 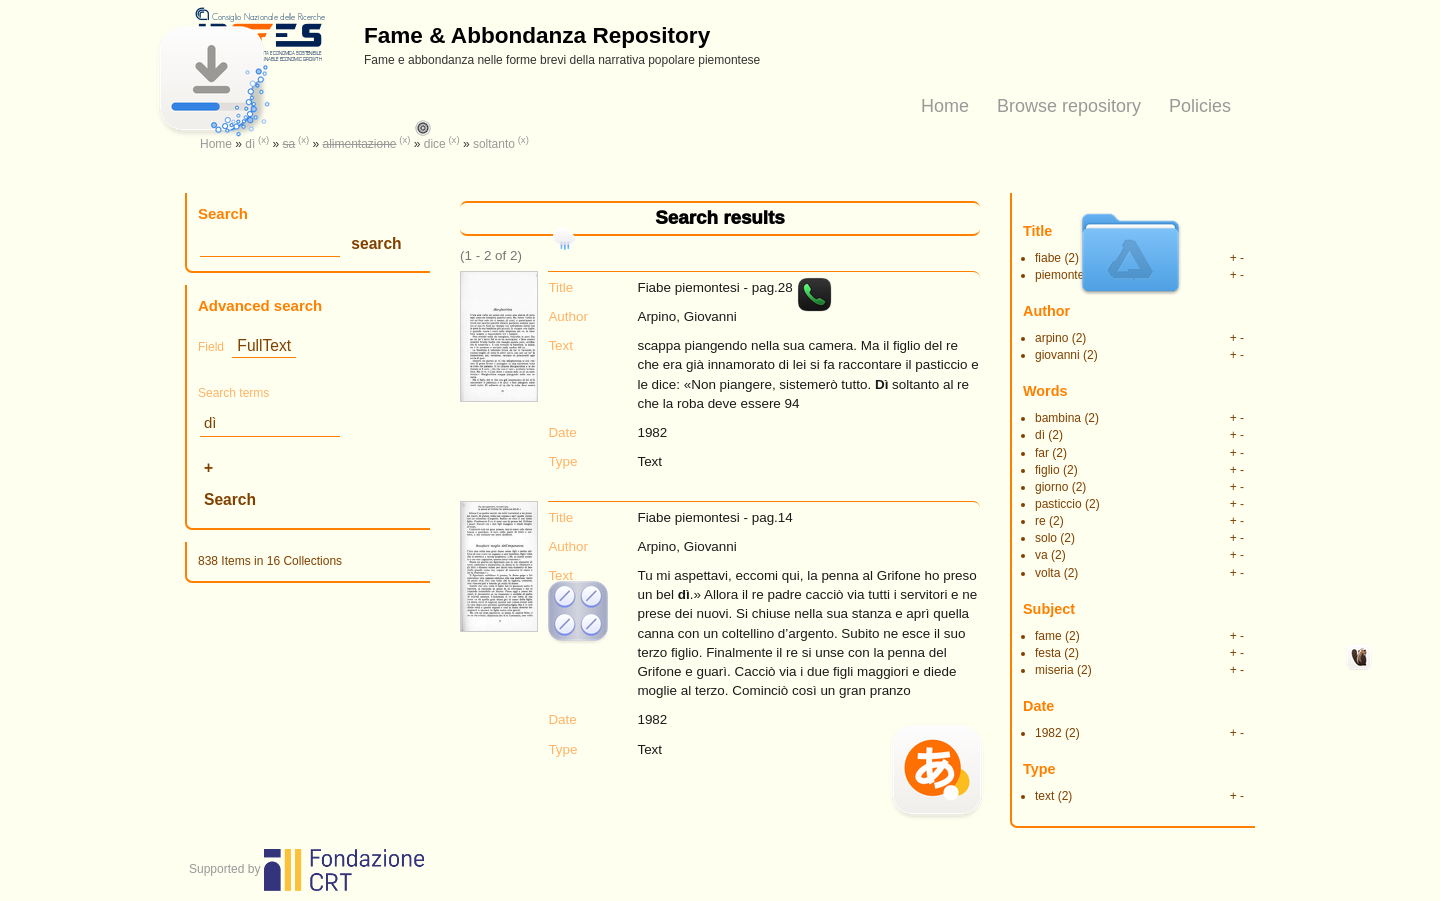 What do you see at coordinates (1359, 657) in the screenshot?
I see `open DBeaver database management application` at bounding box center [1359, 657].